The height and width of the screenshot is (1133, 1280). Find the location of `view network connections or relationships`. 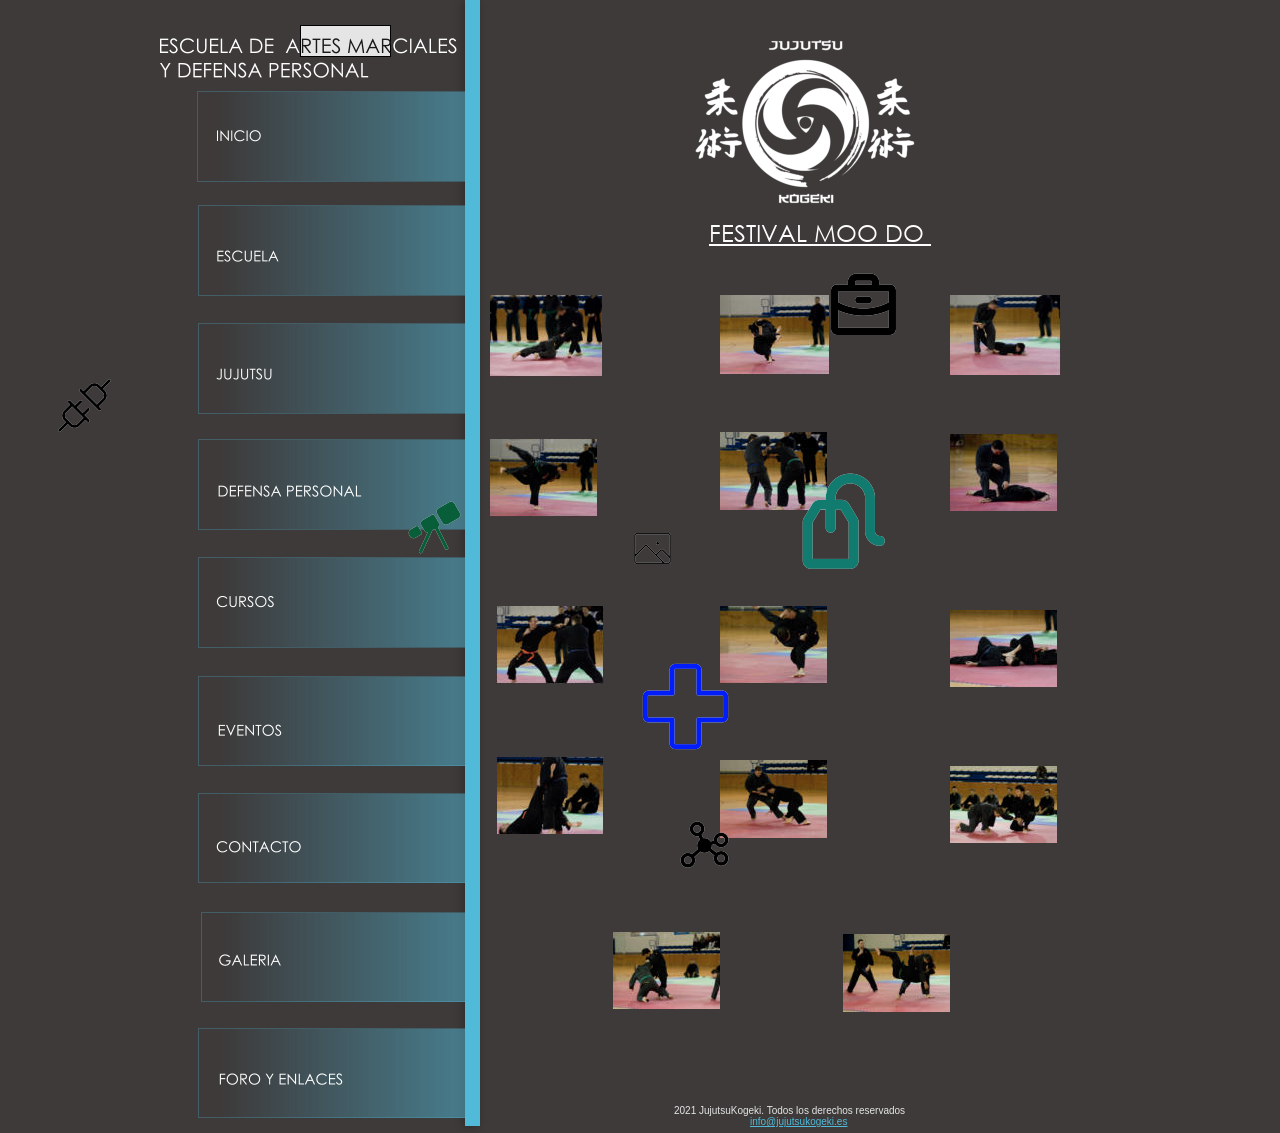

view network connections or relationships is located at coordinates (704, 845).